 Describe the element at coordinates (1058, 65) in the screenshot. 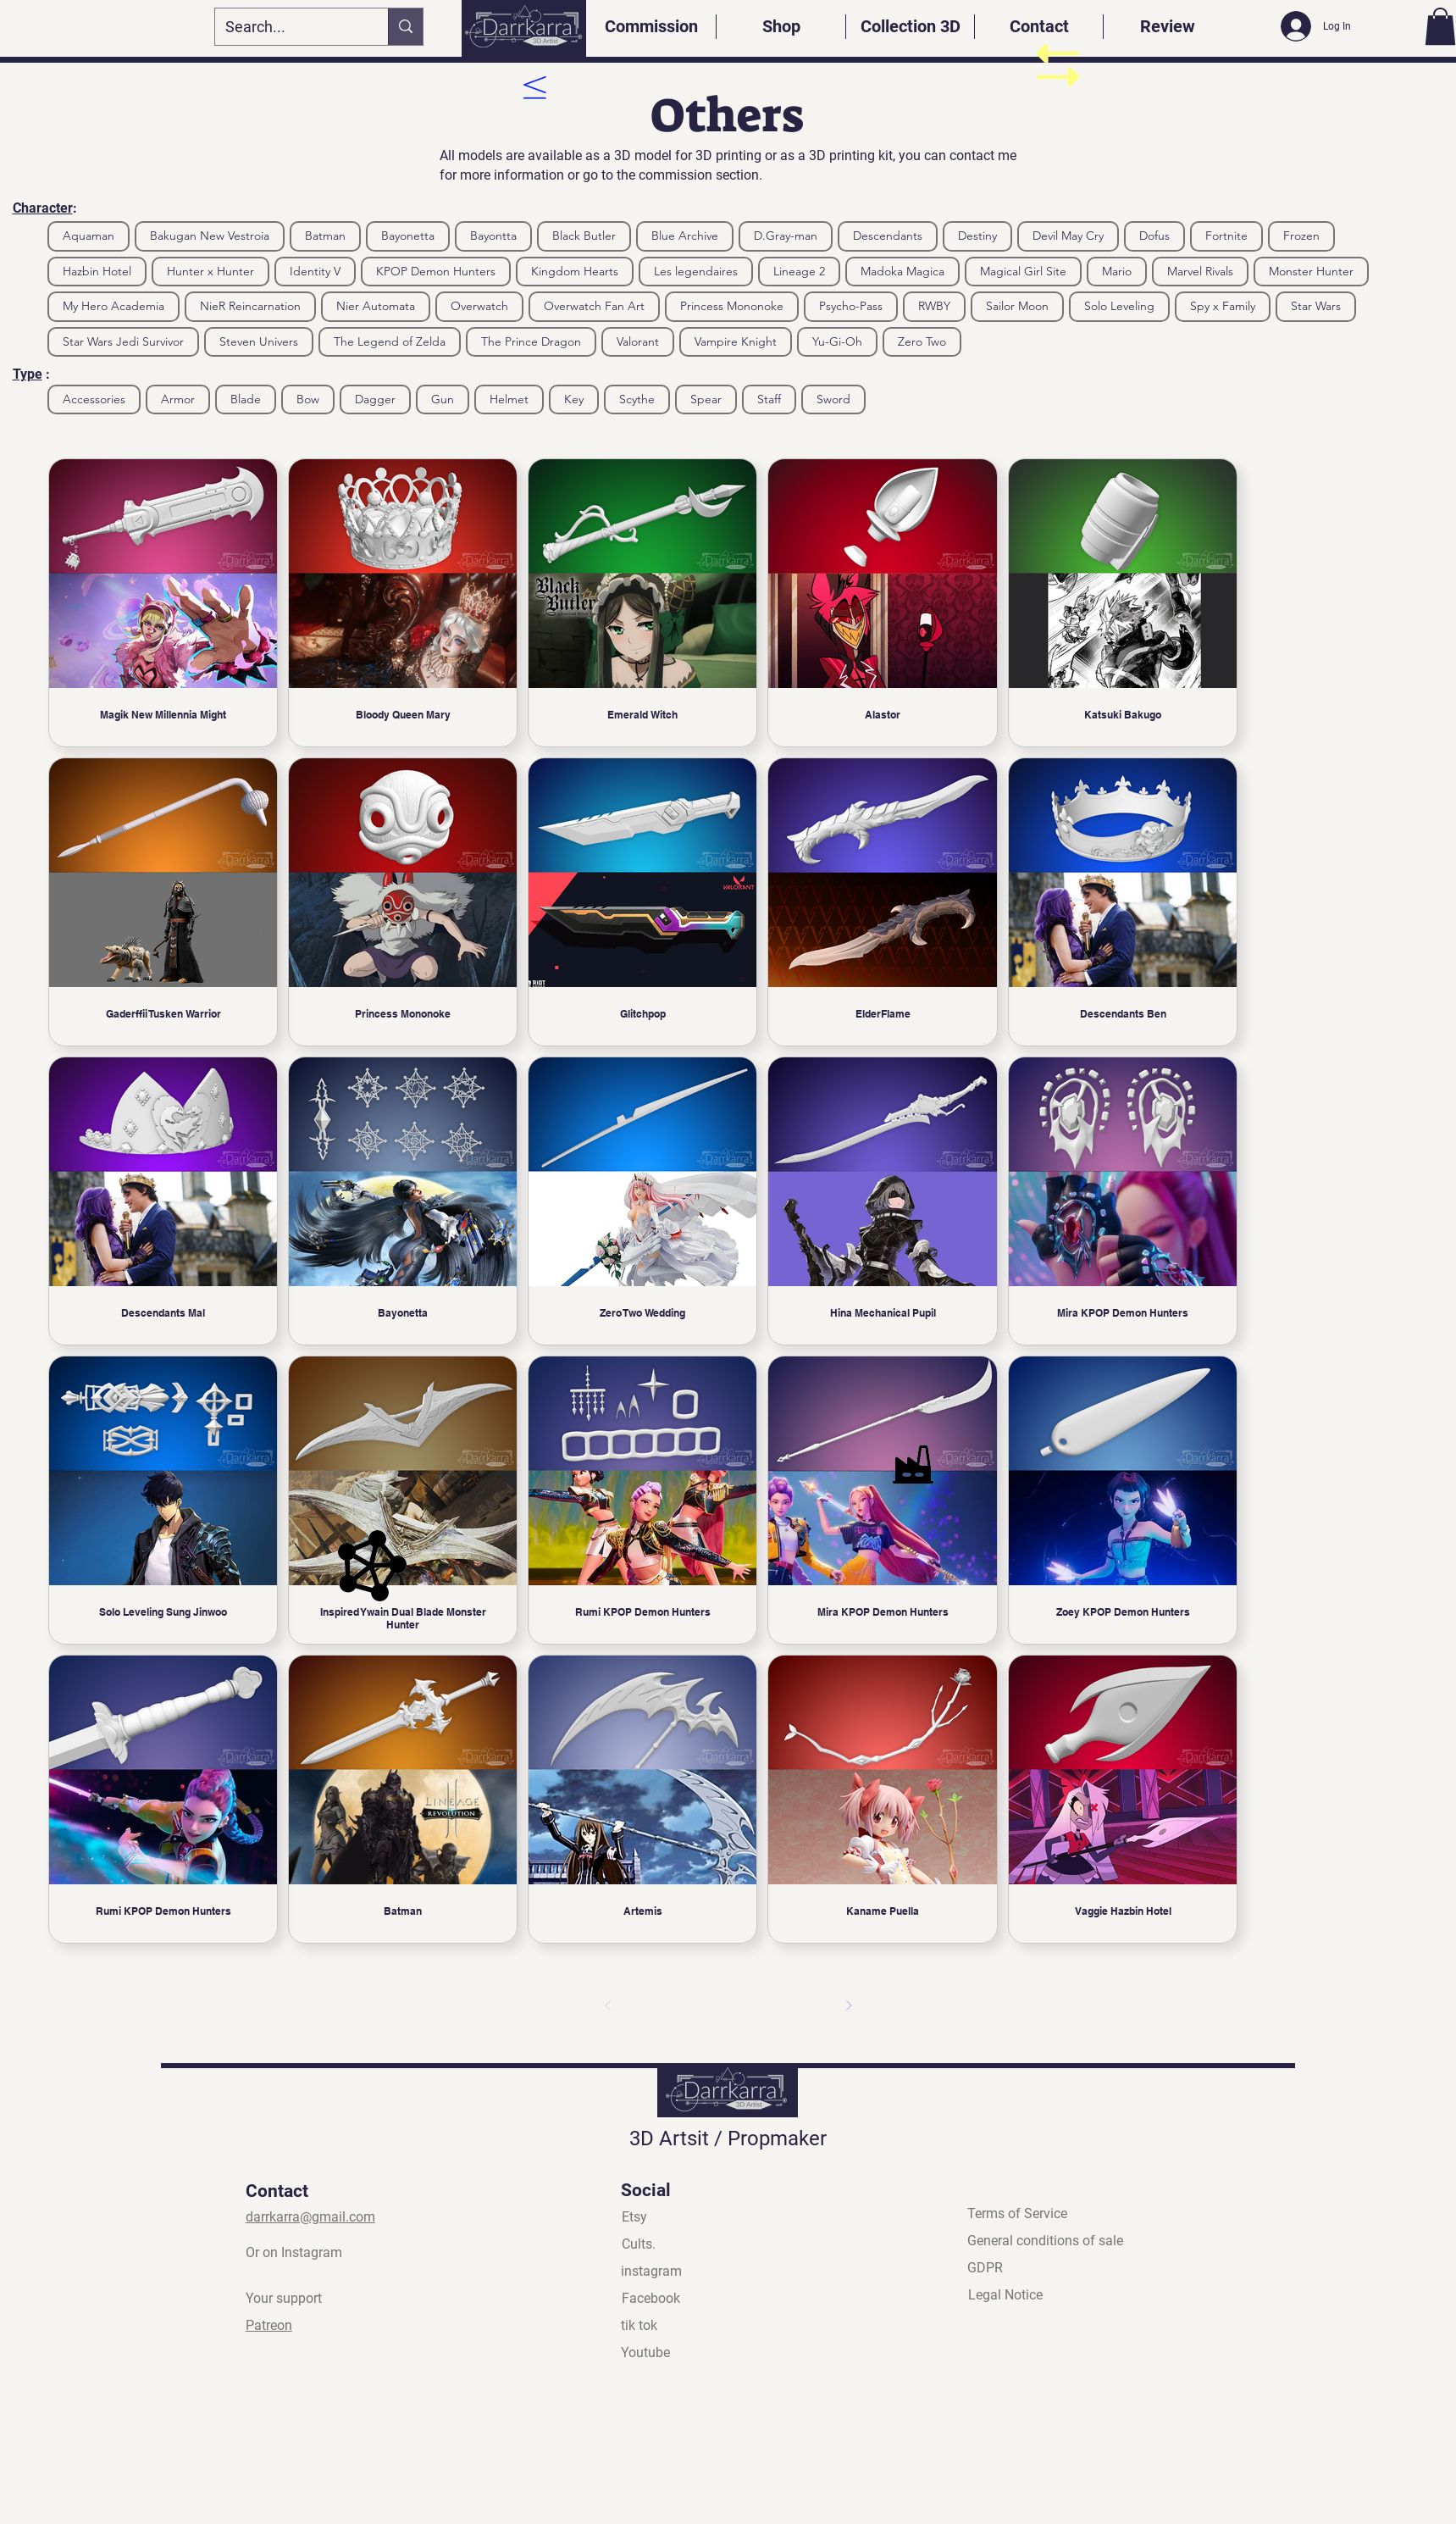

I see `swap or exchange items` at that location.